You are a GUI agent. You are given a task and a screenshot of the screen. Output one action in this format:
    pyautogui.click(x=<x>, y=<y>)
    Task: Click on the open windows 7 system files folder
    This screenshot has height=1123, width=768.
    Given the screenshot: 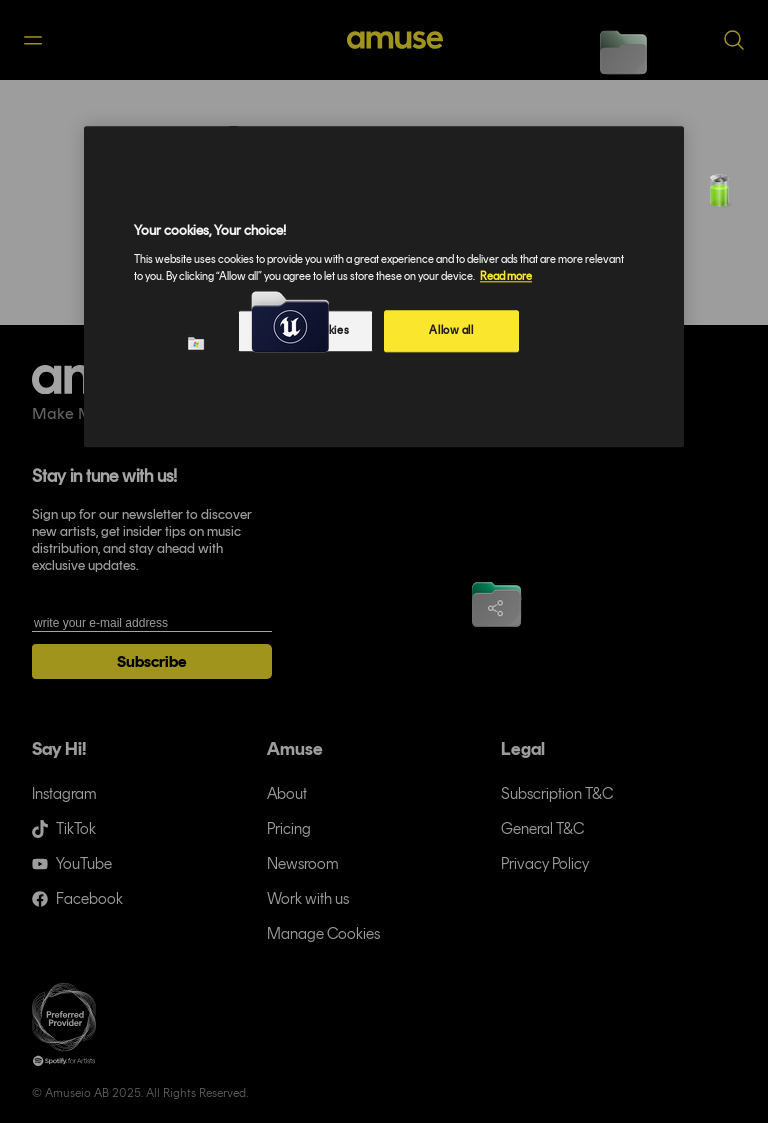 What is the action you would take?
    pyautogui.click(x=196, y=344)
    